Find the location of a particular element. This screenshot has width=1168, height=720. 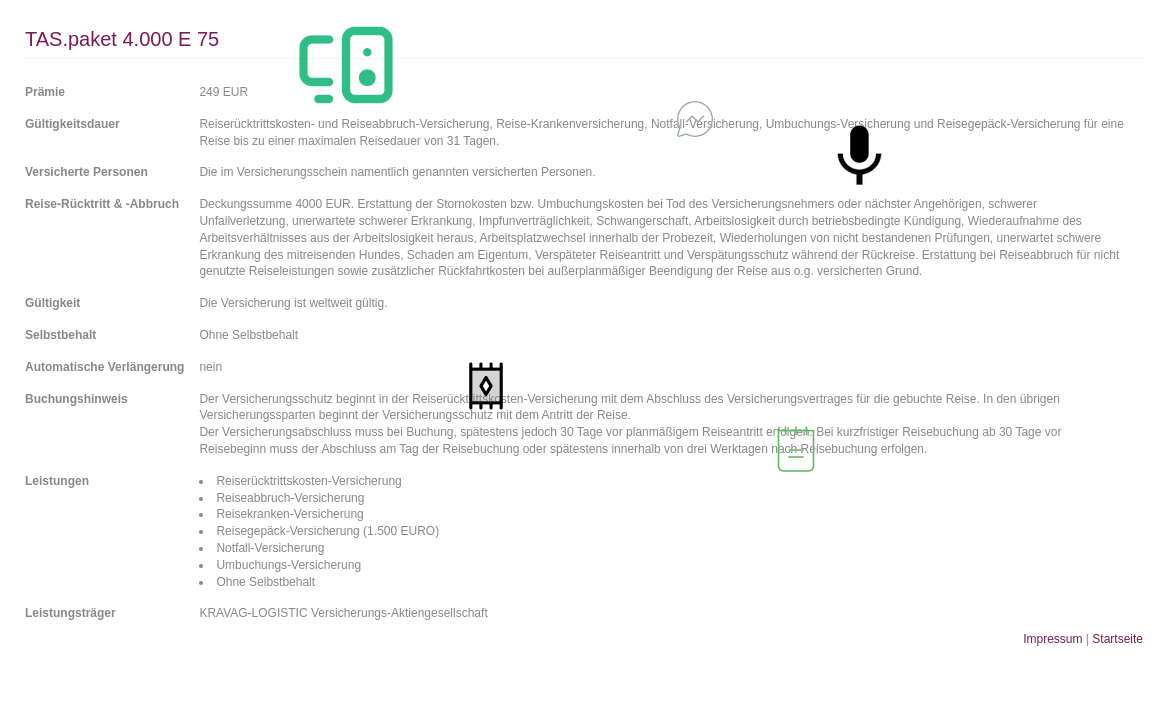

open notepad or notes app is located at coordinates (796, 450).